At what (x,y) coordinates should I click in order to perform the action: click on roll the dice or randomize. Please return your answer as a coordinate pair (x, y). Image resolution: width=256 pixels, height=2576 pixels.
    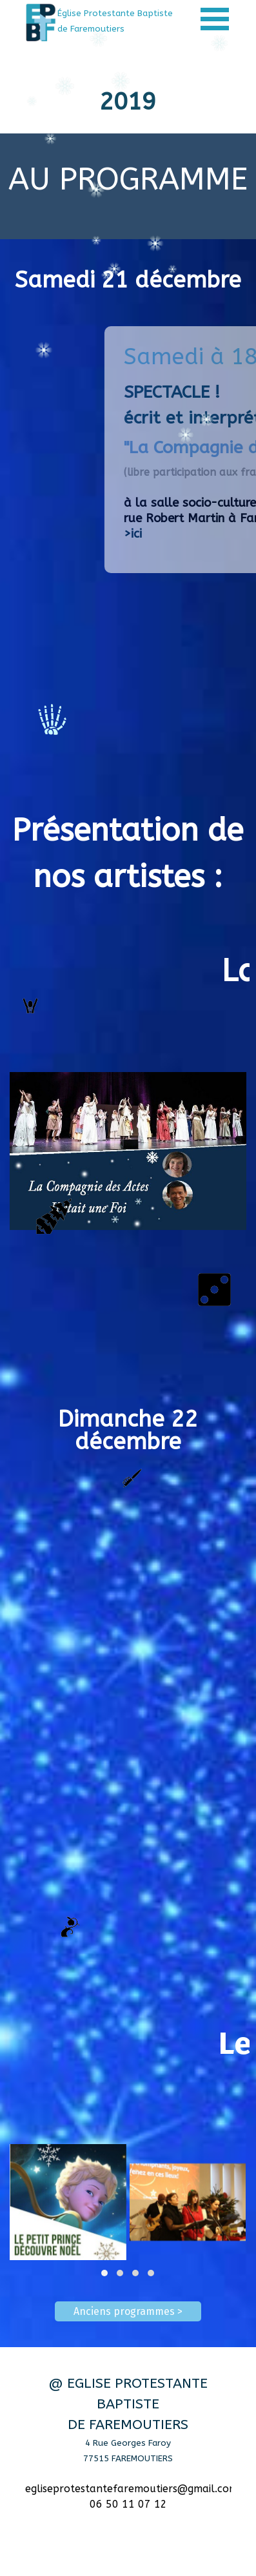
    Looking at the image, I should click on (214, 1289).